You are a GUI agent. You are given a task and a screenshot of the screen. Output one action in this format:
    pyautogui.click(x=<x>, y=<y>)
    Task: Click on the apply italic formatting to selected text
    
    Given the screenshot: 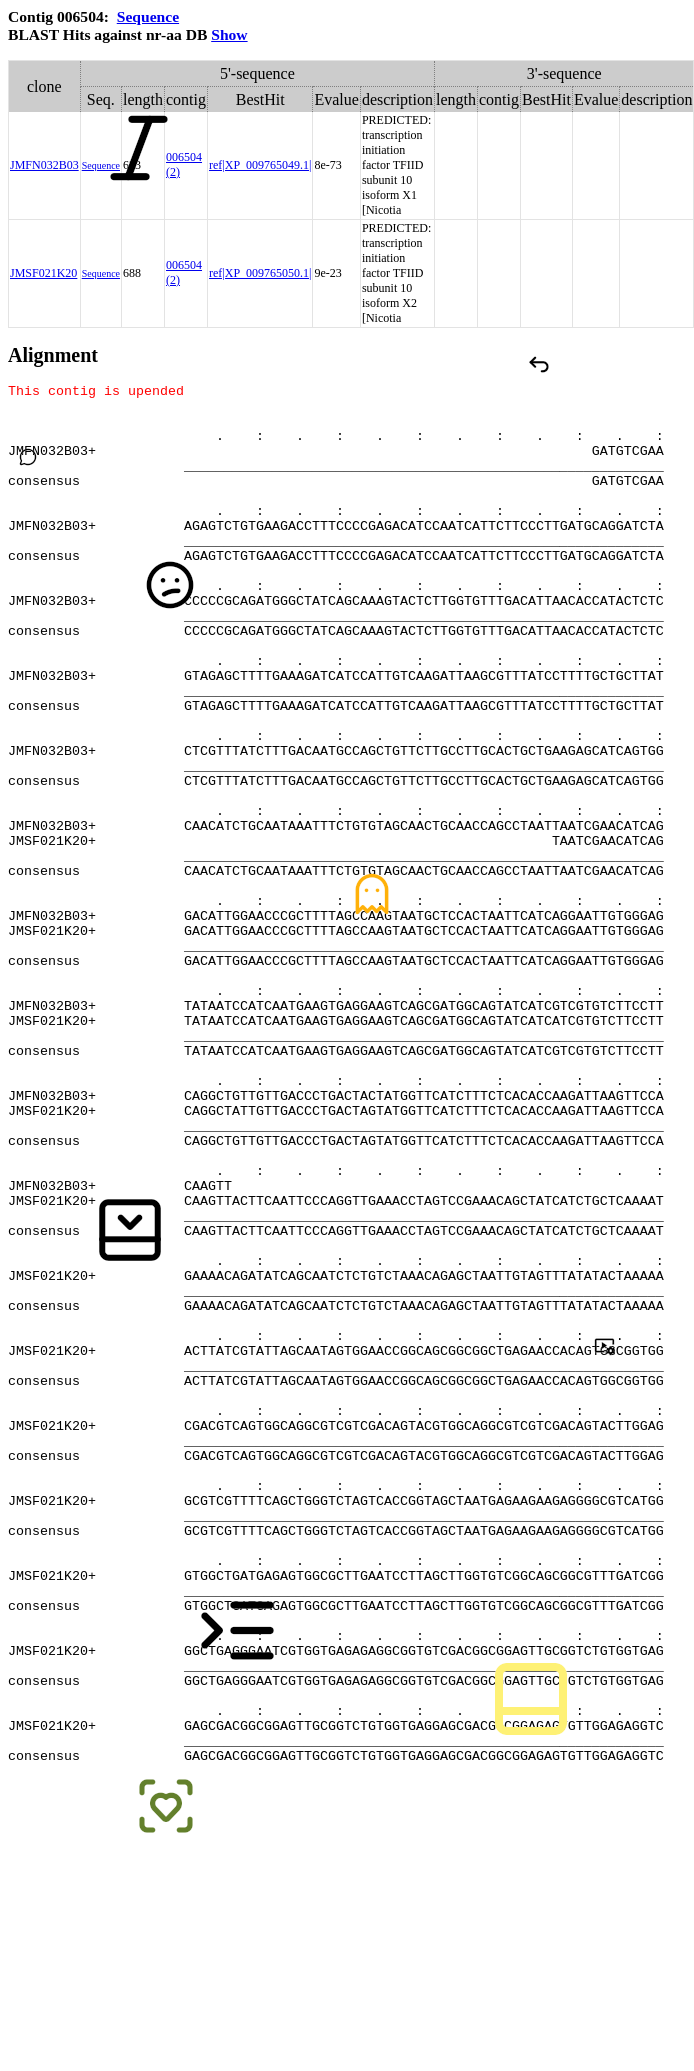 What is the action you would take?
    pyautogui.click(x=139, y=148)
    